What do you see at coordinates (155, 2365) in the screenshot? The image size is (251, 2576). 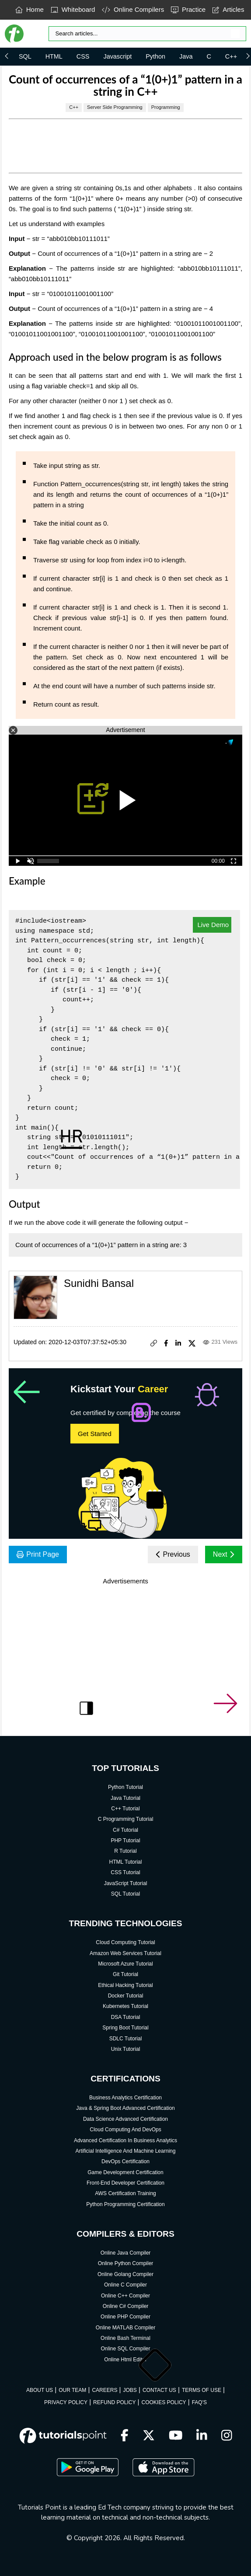 I see `indicates premium or VIP membership status` at bounding box center [155, 2365].